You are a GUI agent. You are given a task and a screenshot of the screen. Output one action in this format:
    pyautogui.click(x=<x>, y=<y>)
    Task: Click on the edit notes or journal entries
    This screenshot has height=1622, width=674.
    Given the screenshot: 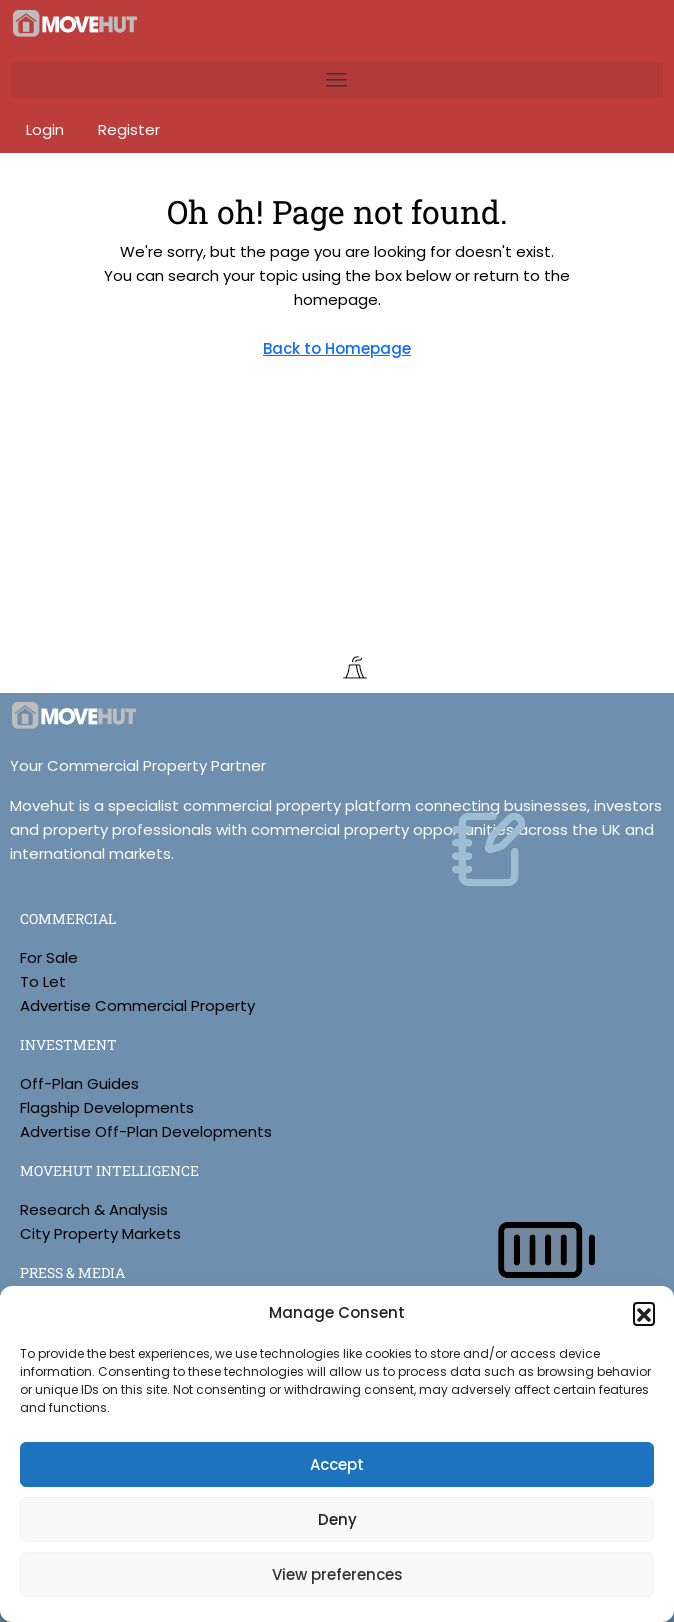 What is the action you would take?
    pyautogui.click(x=488, y=849)
    